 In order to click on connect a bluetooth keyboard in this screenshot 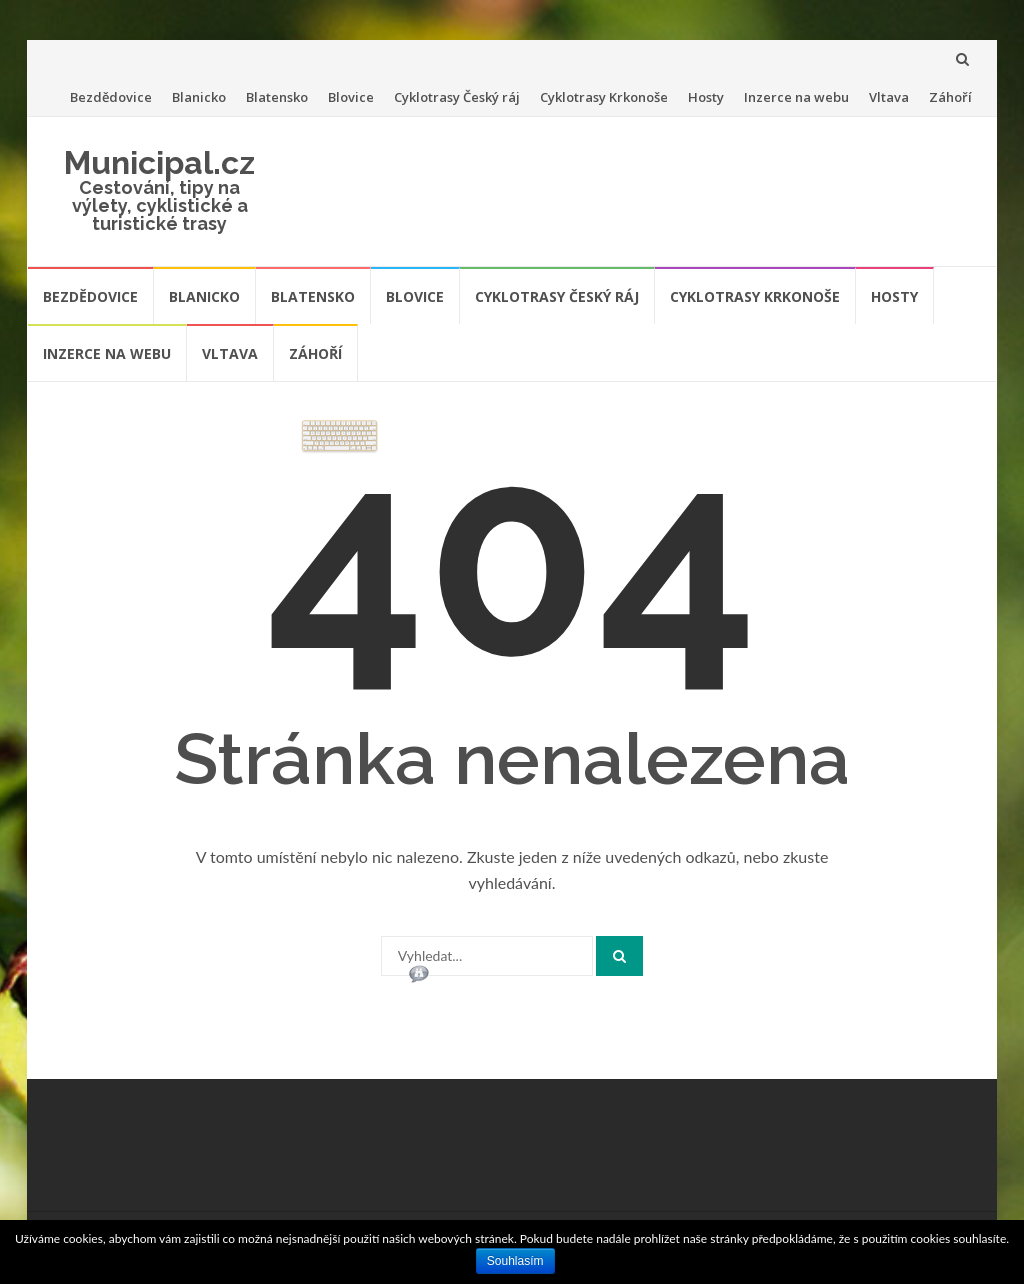, I will do `click(339, 435)`.